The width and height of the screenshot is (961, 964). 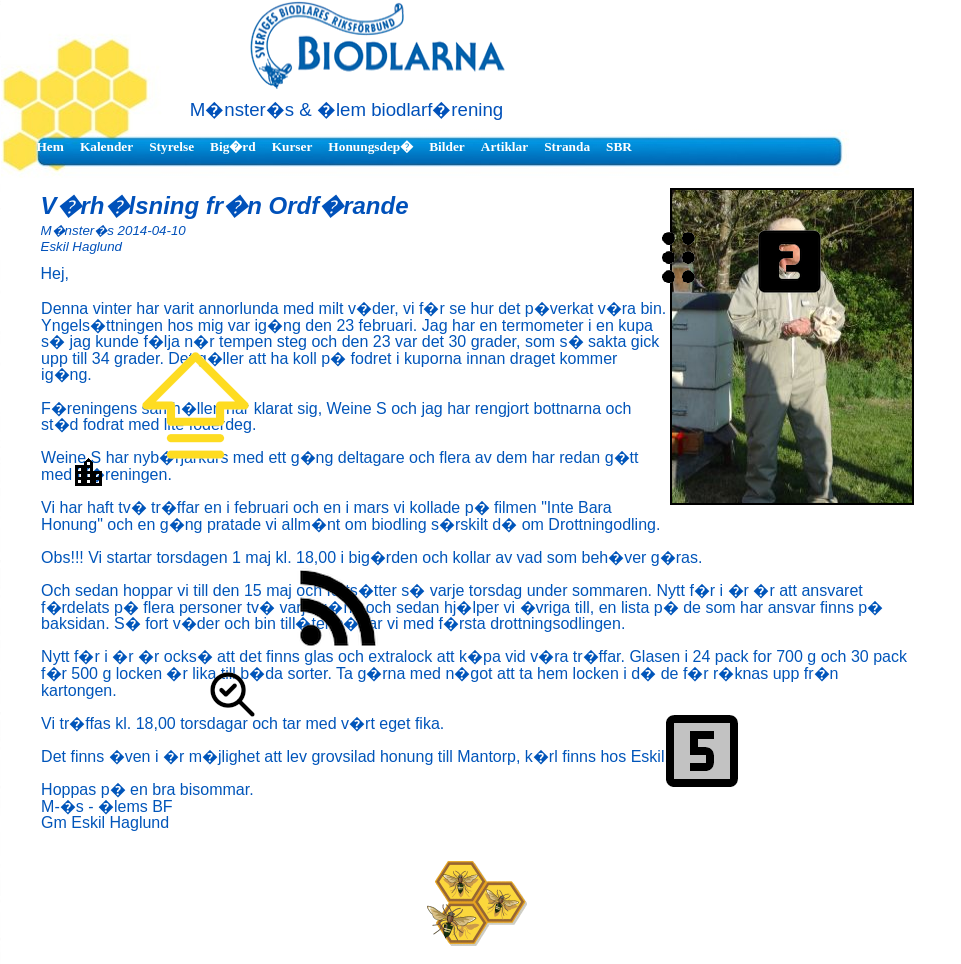 I want to click on upload file or content, so click(x=195, y=409).